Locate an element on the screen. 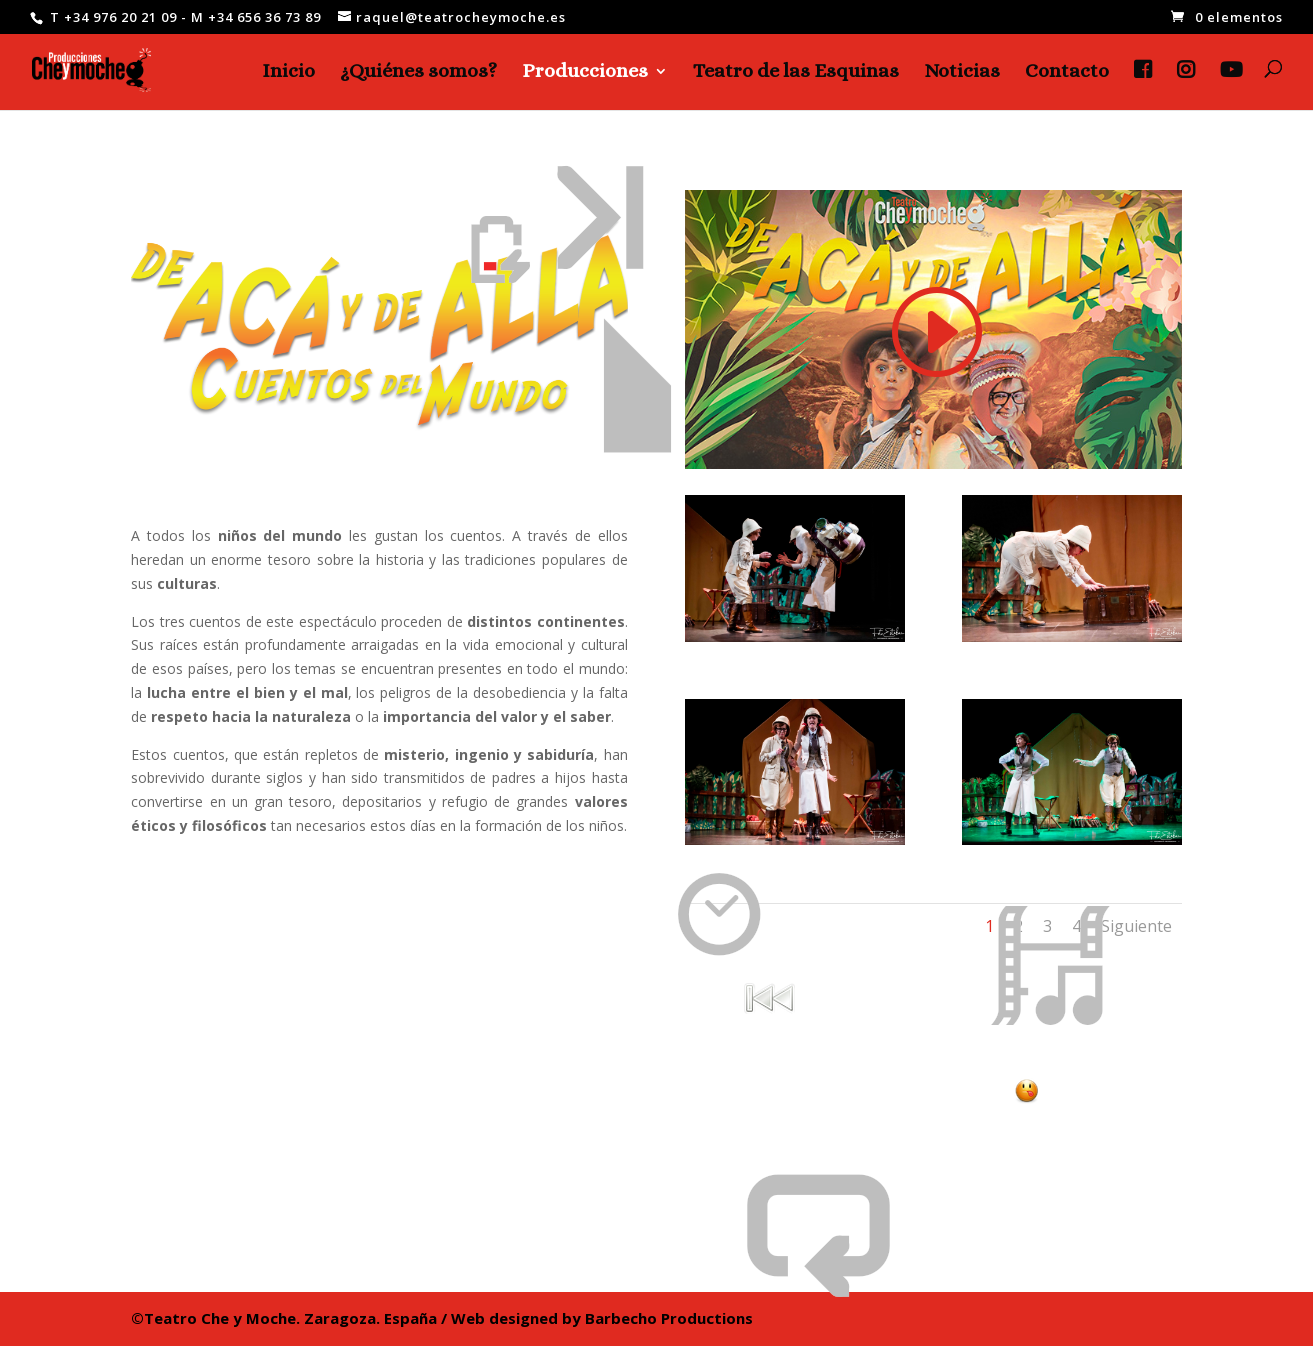 The height and width of the screenshot is (1346, 1313). indicates a playful or teasing tone in messaging is located at coordinates (1027, 1091).